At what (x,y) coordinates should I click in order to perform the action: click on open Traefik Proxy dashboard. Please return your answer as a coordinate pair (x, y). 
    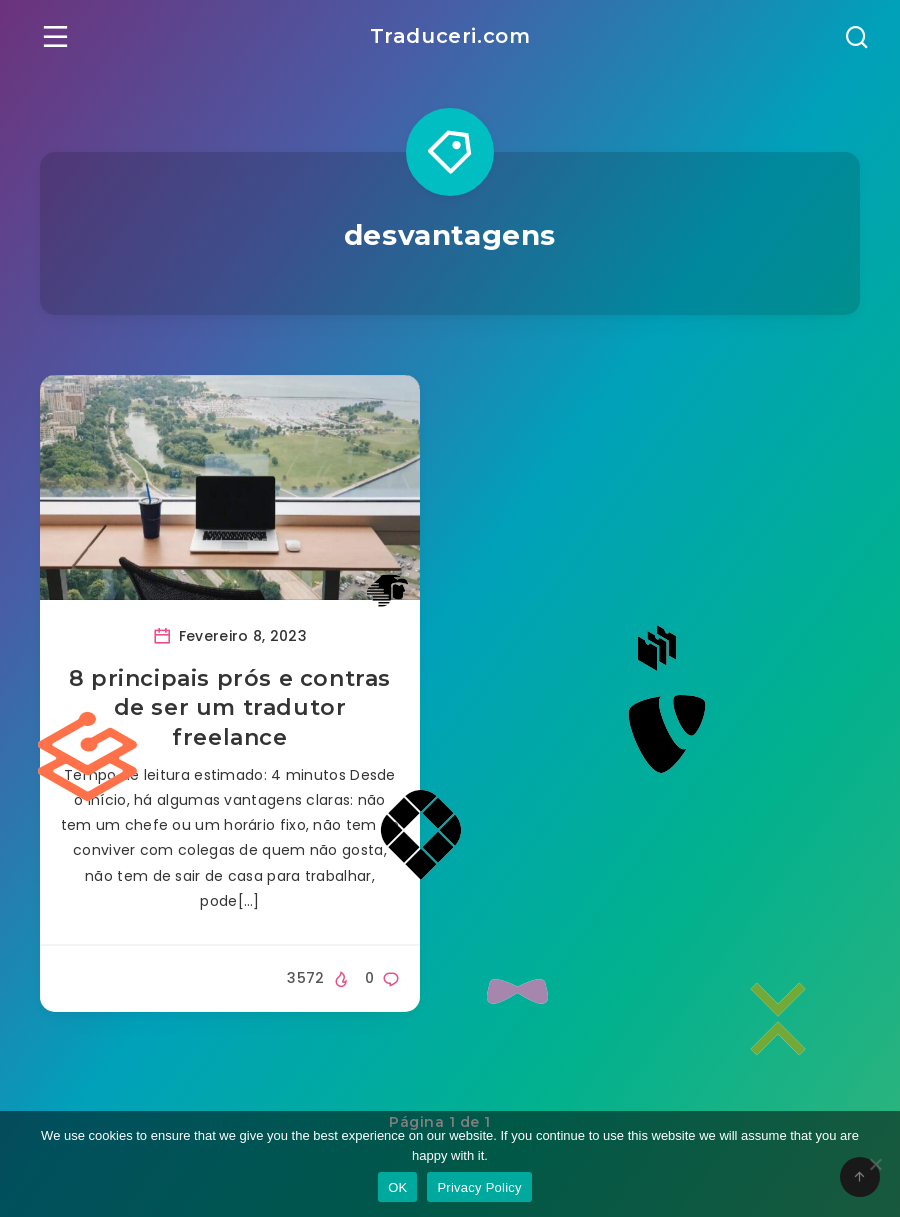
    Looking at the image, I should click on (87, 756).